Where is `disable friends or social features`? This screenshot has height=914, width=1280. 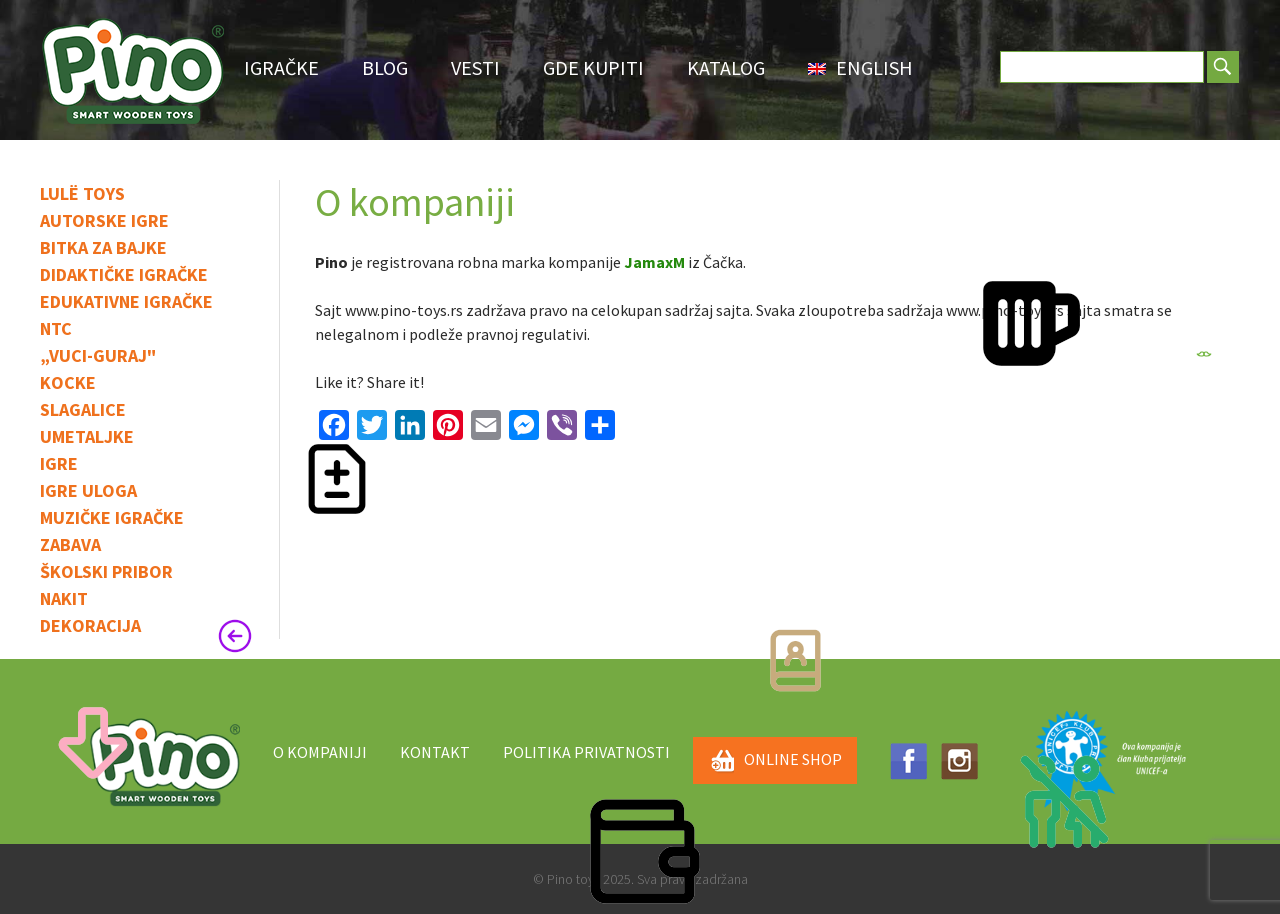
disable friends or social features is located at coordinates (1064, 799).